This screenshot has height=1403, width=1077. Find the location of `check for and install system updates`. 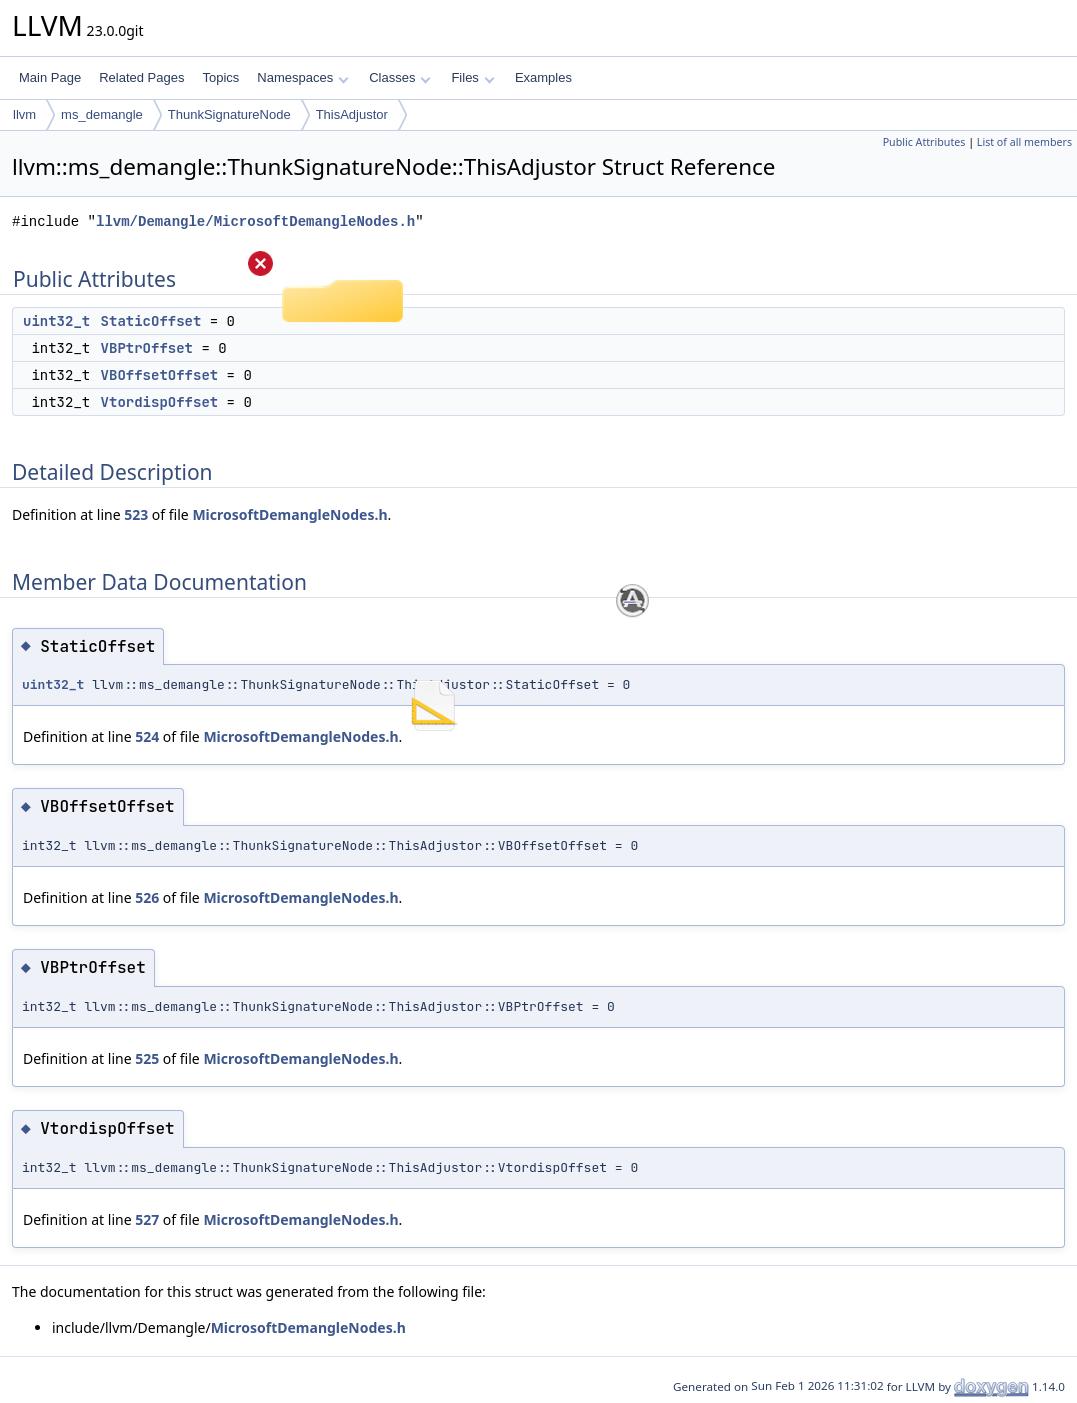

check for and install system updates is located at coordinates (632, 600).